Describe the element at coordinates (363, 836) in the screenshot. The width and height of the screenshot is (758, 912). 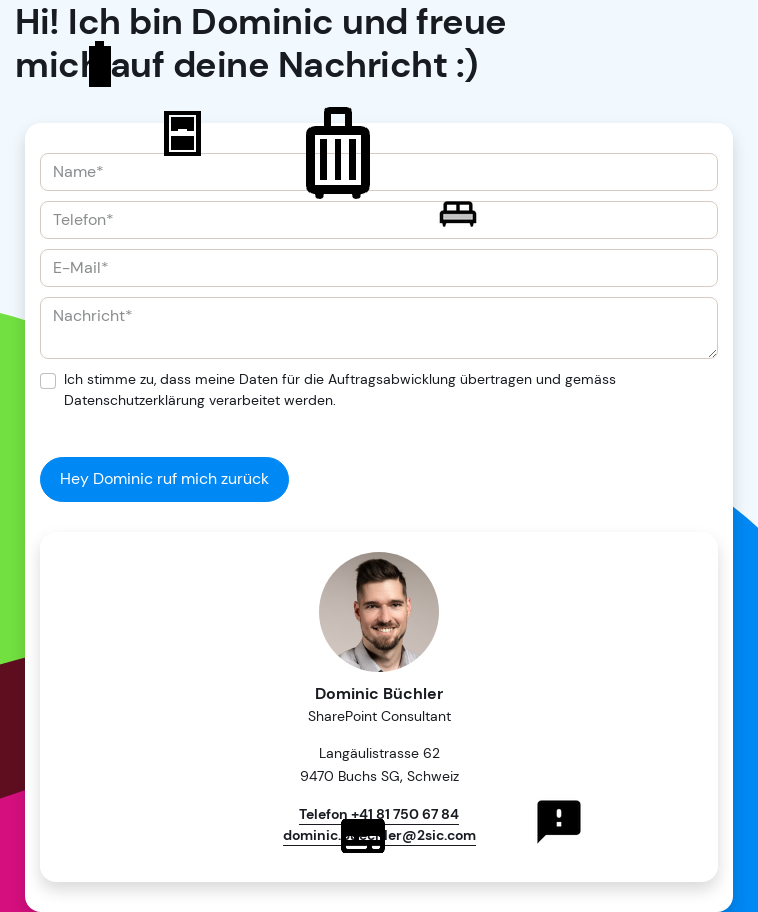
I see `enable subtitles or closed captions` at that location.